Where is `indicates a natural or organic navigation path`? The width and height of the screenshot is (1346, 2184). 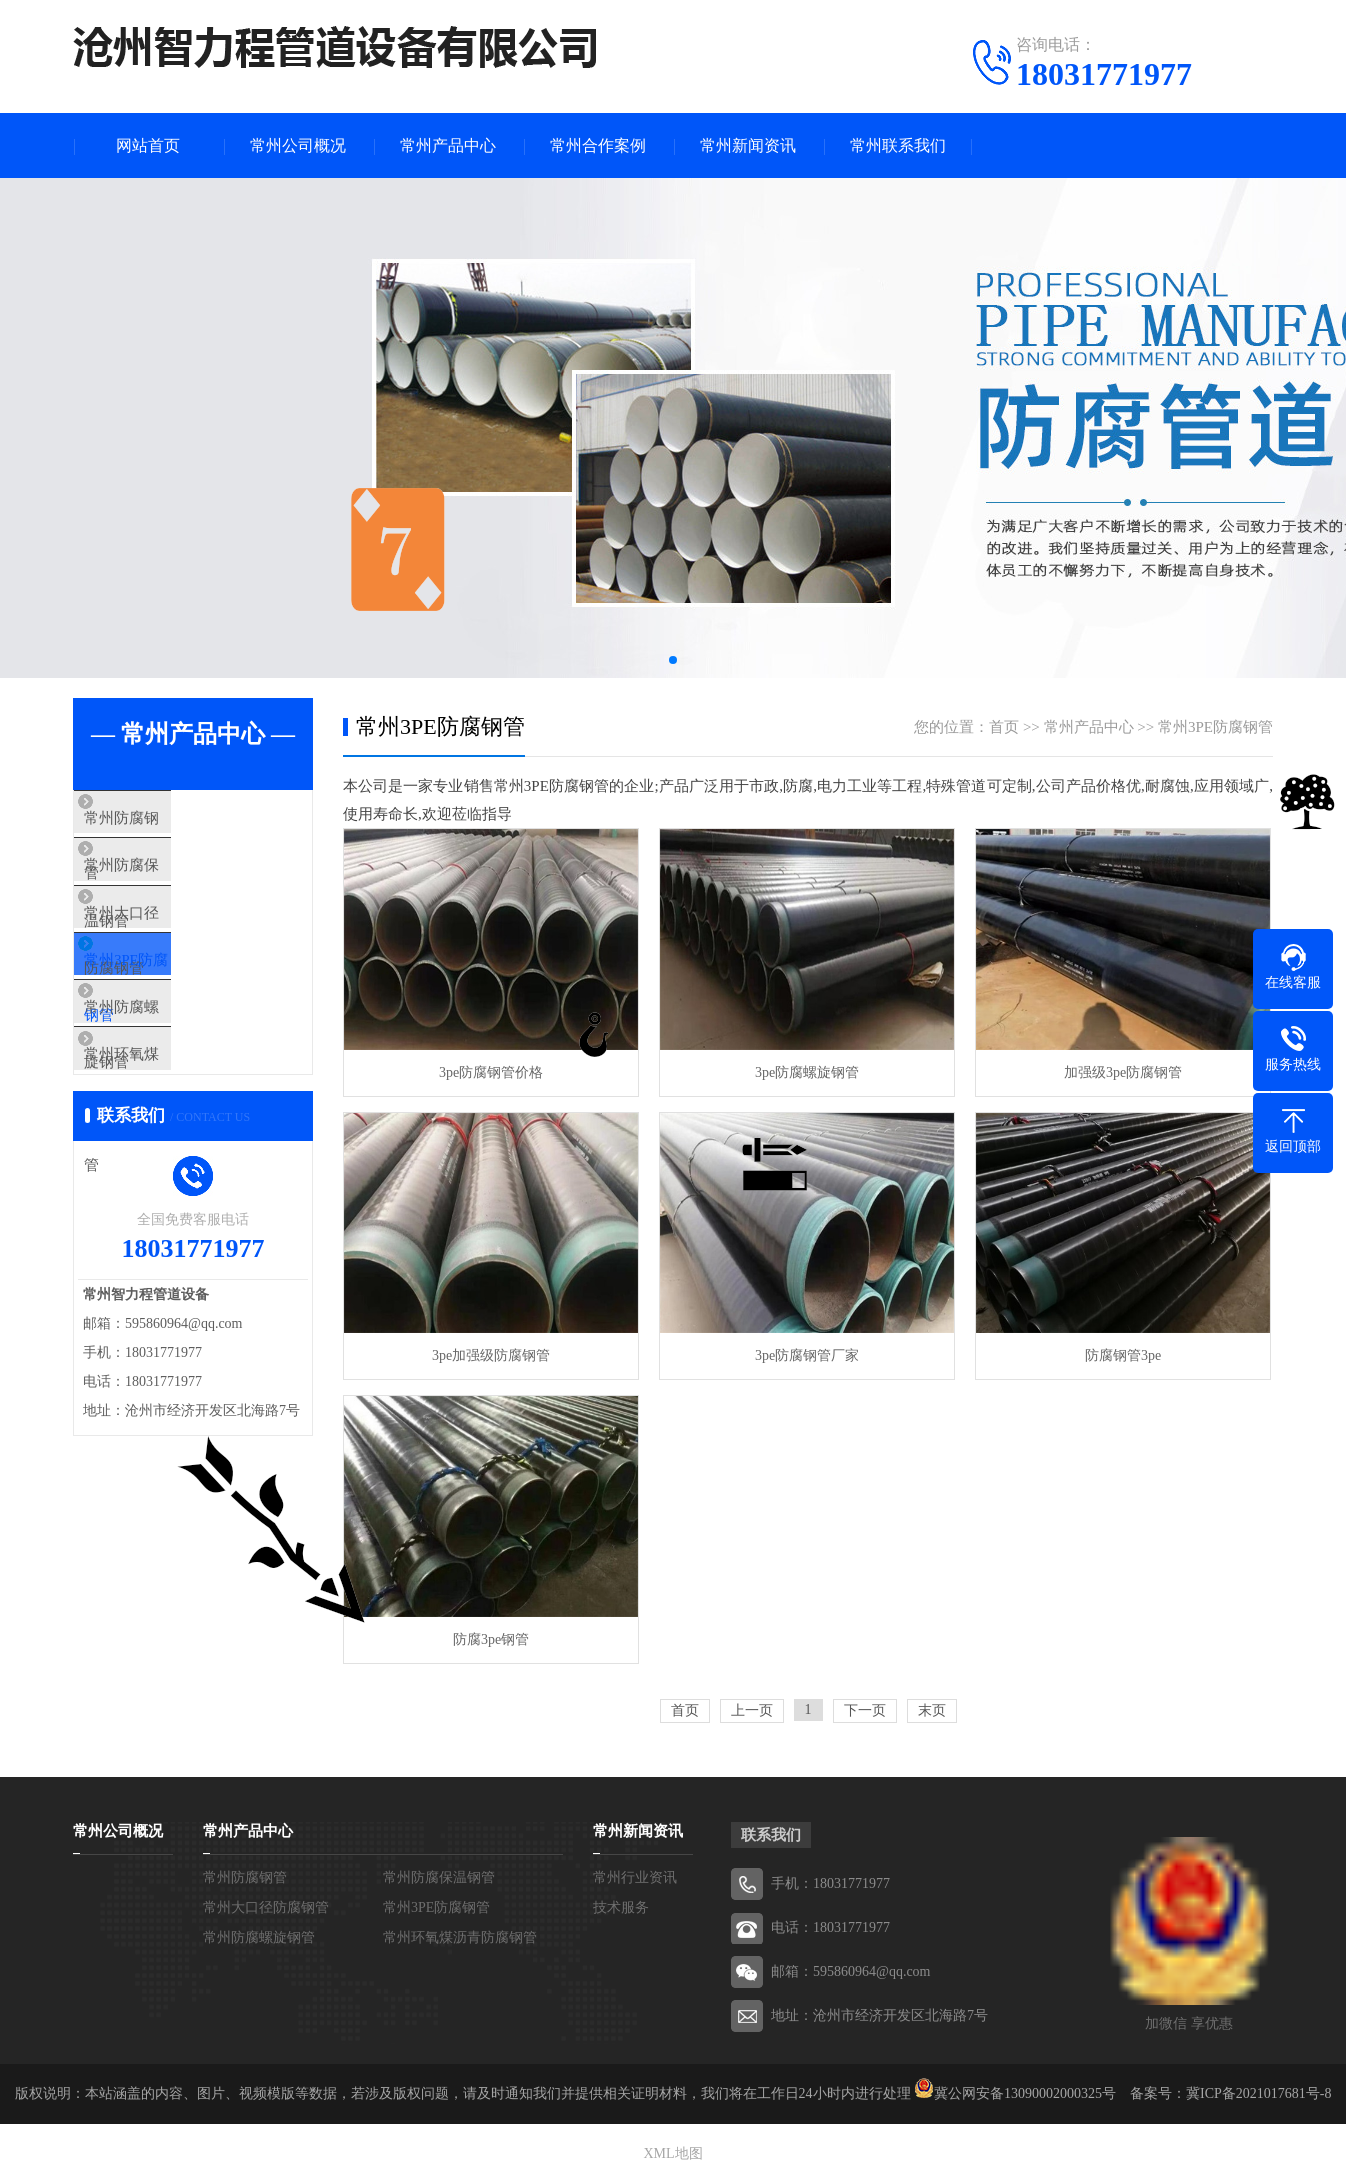 indicates a natural or organic navigation path is located at coordinates (271, 1529).